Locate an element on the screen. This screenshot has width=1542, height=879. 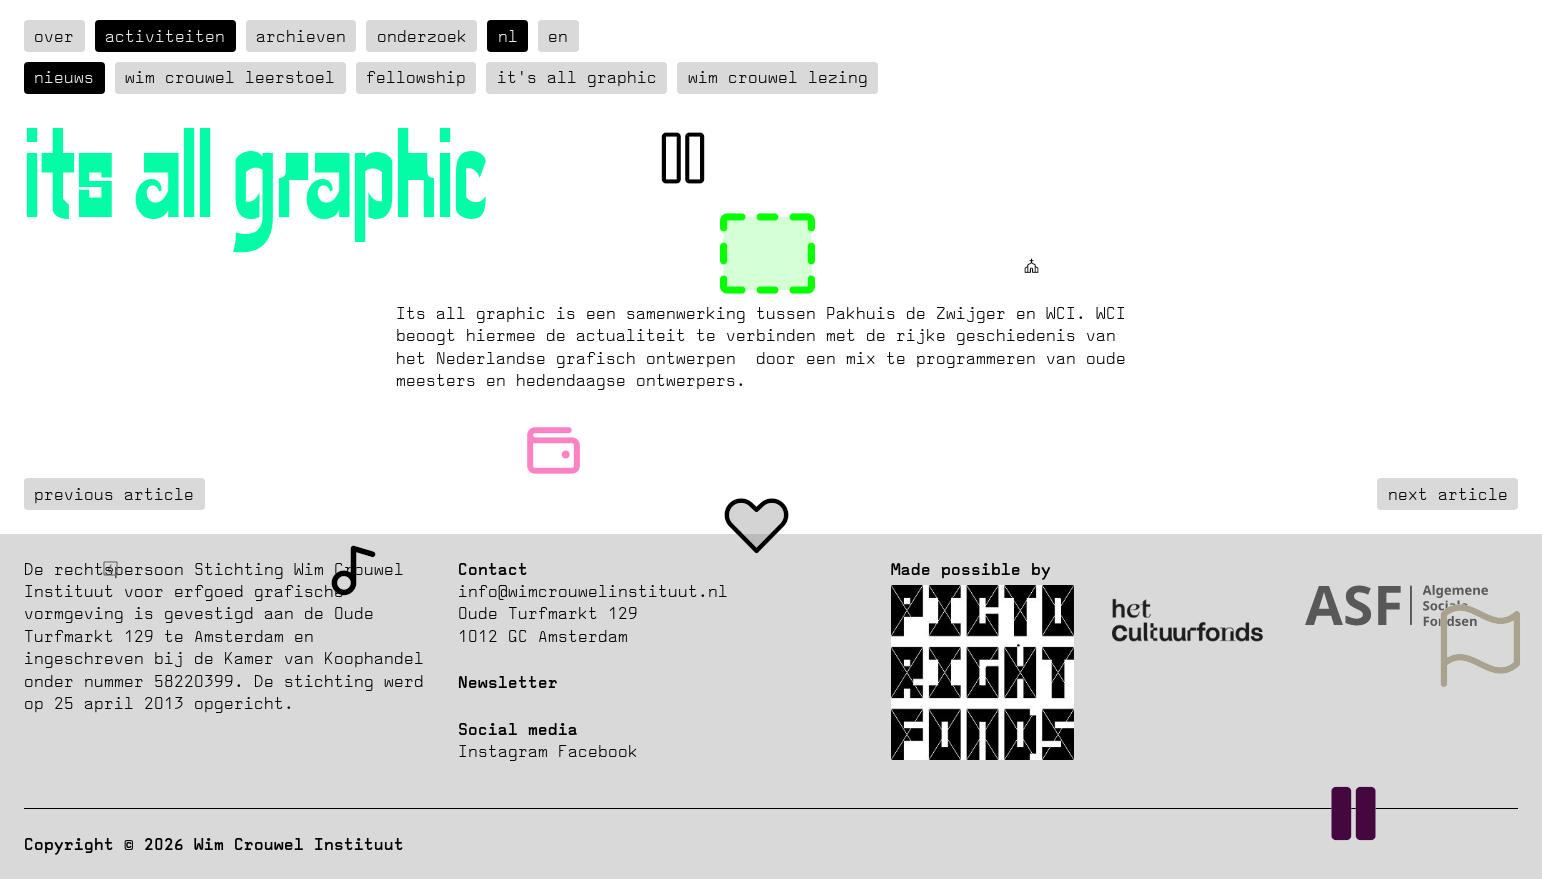
access your wallet or payment methods is located at coordinates (552, 452).